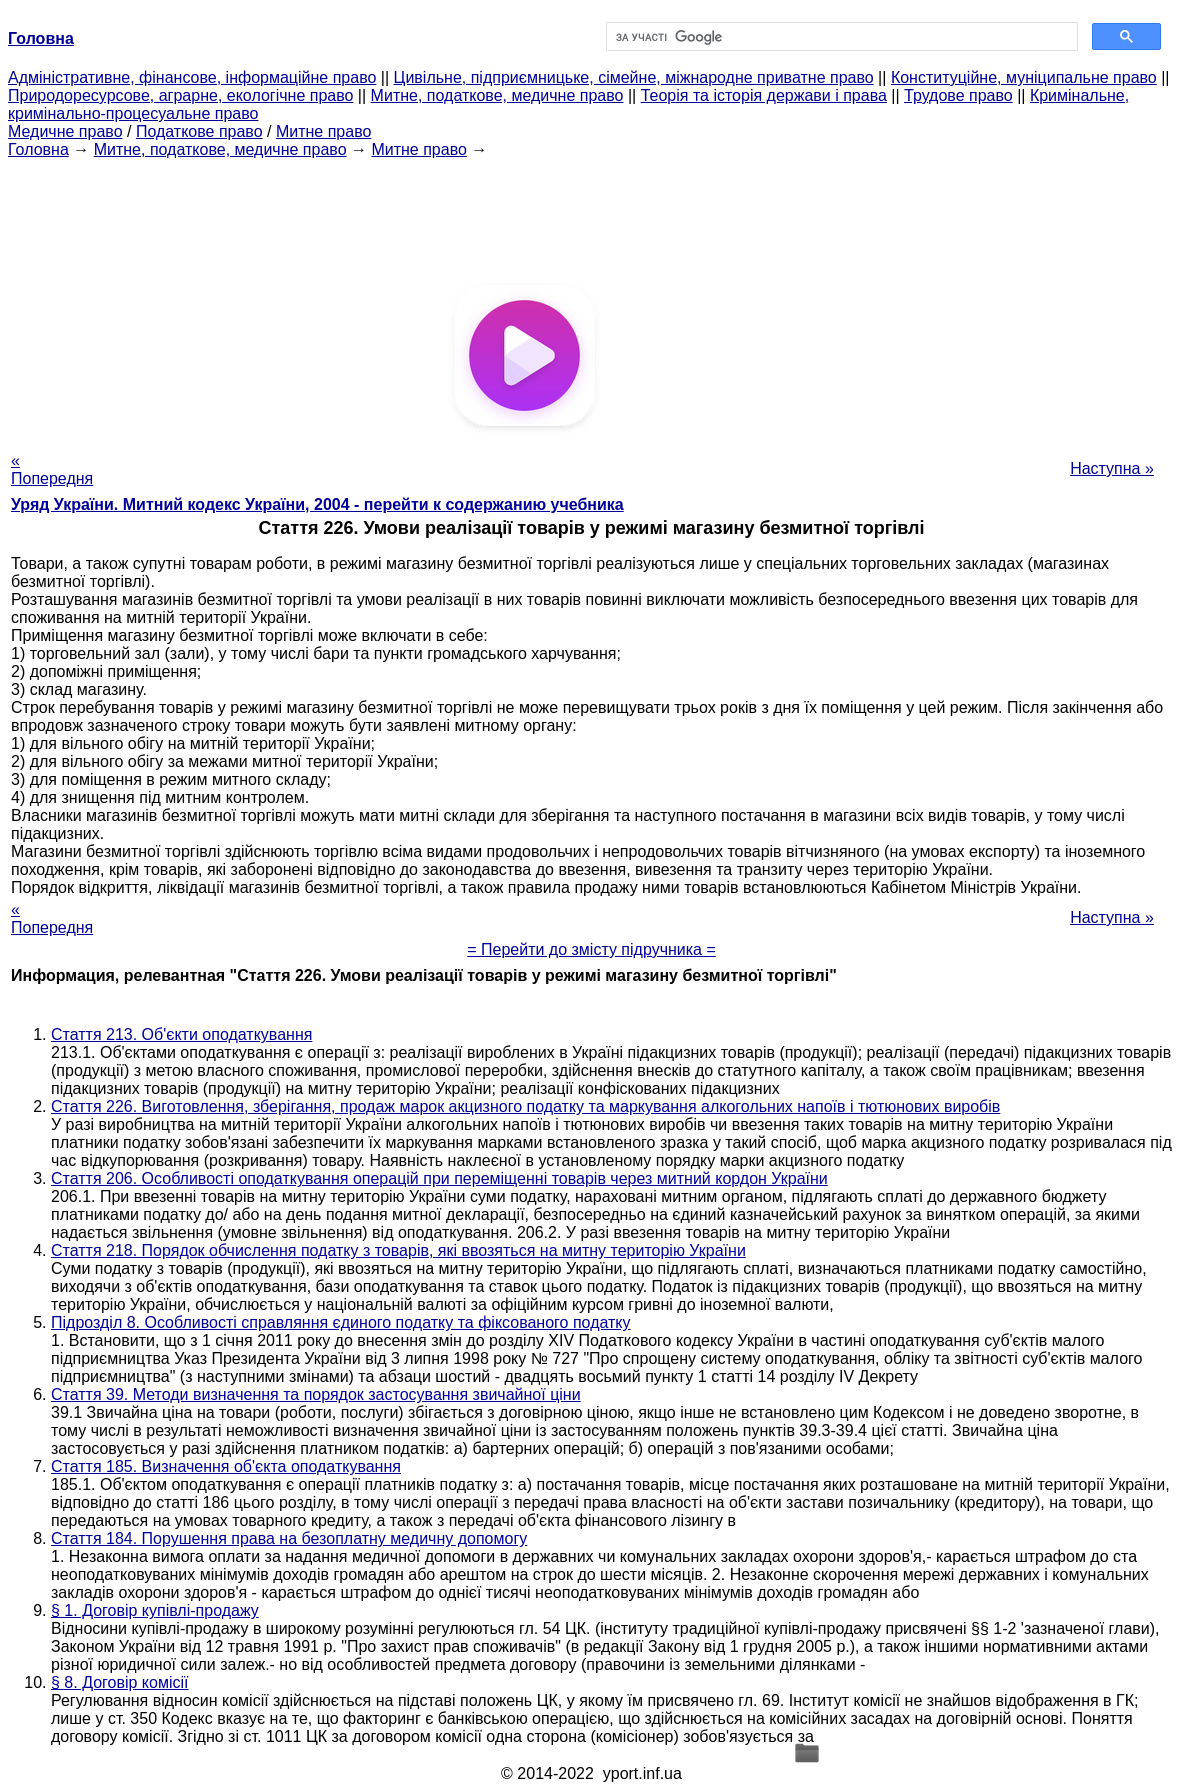 Image resolution: width=1183 pixels, height=1791 pixels. I want to click on open mplayer media player app, so click(524, 355).